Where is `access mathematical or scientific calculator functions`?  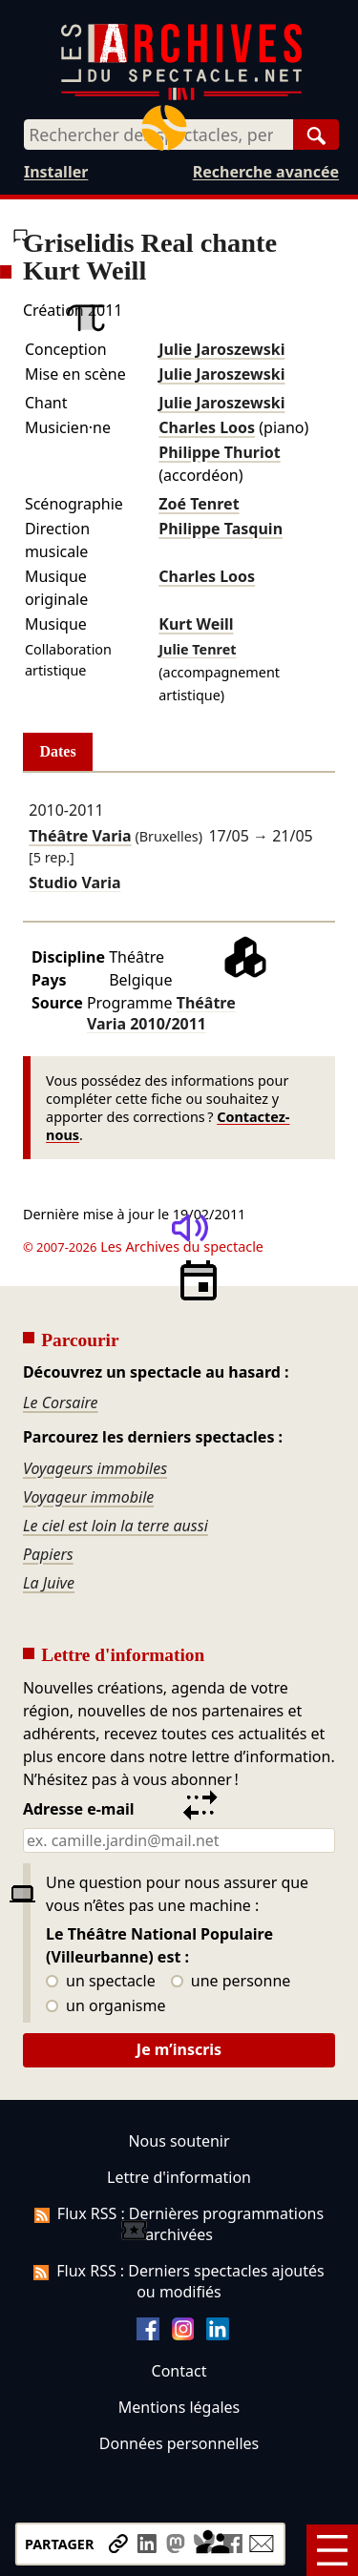 access mathematical or scientific calculator functions is located at coordinates (86, 317).